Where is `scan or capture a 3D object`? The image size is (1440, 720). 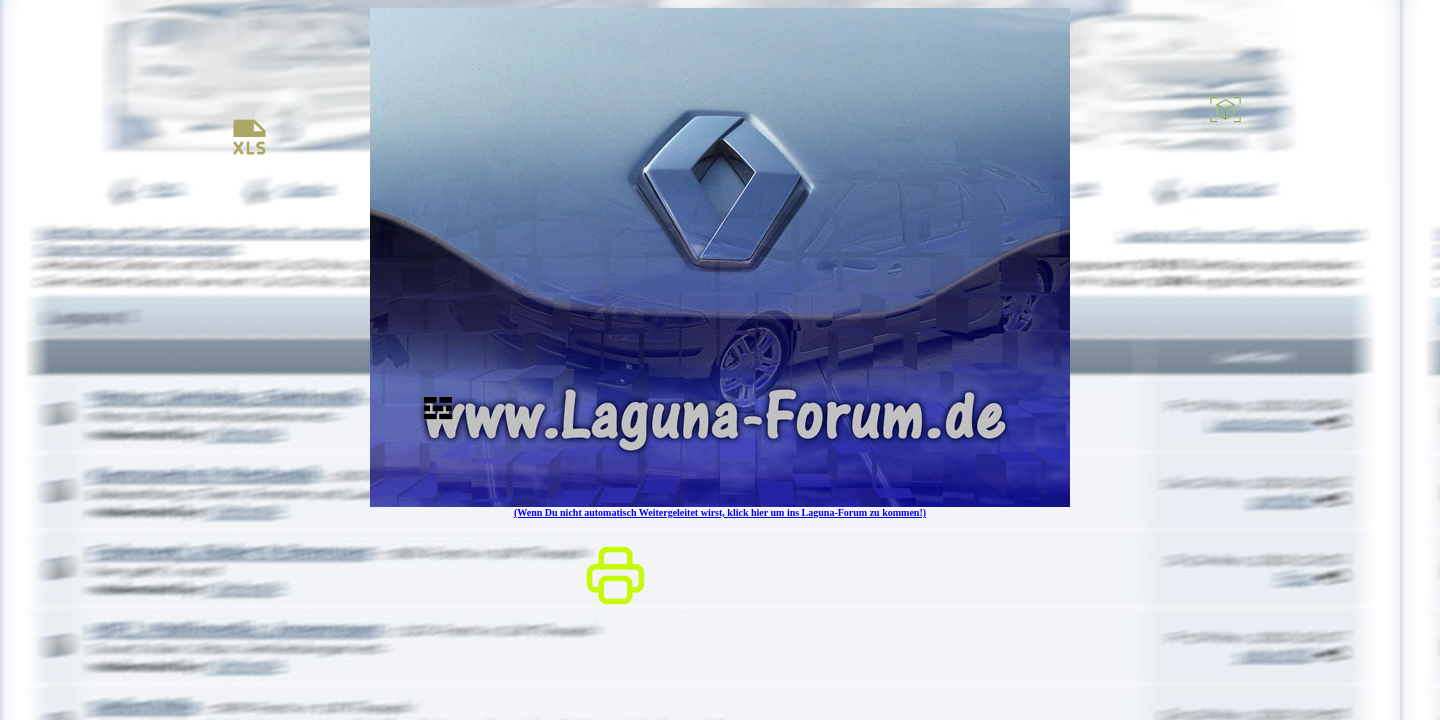
scan or capture a 3D object is located at coordinates (1225, 109).